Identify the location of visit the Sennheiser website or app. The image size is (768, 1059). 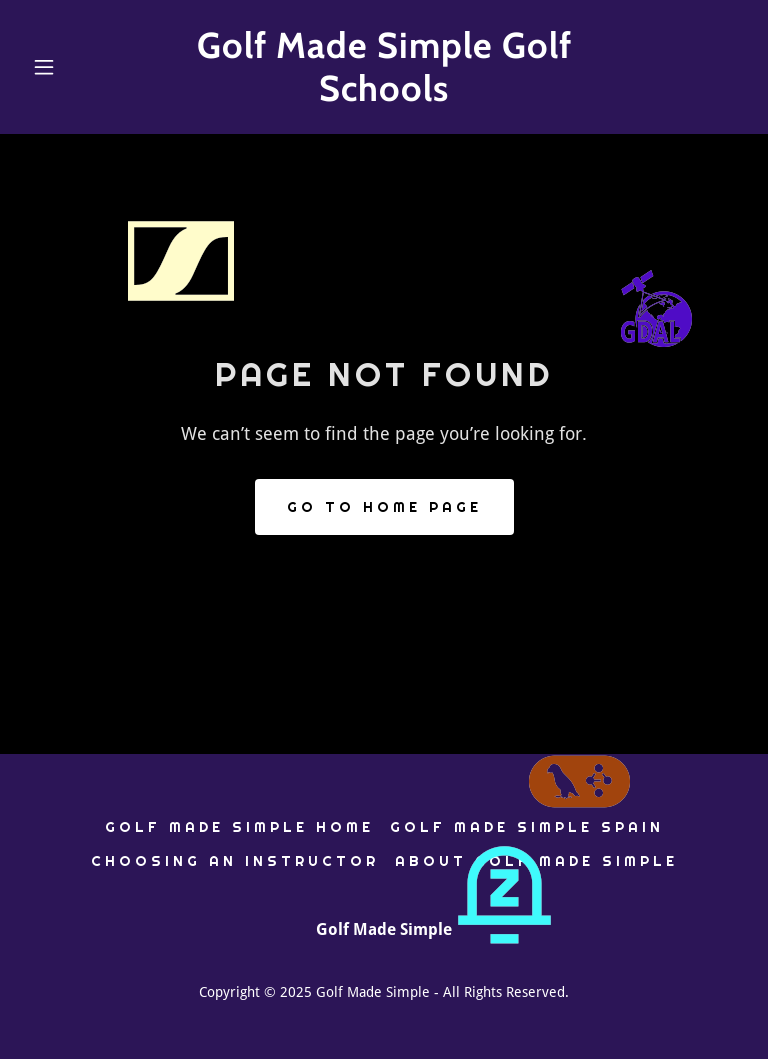
(181, 261).